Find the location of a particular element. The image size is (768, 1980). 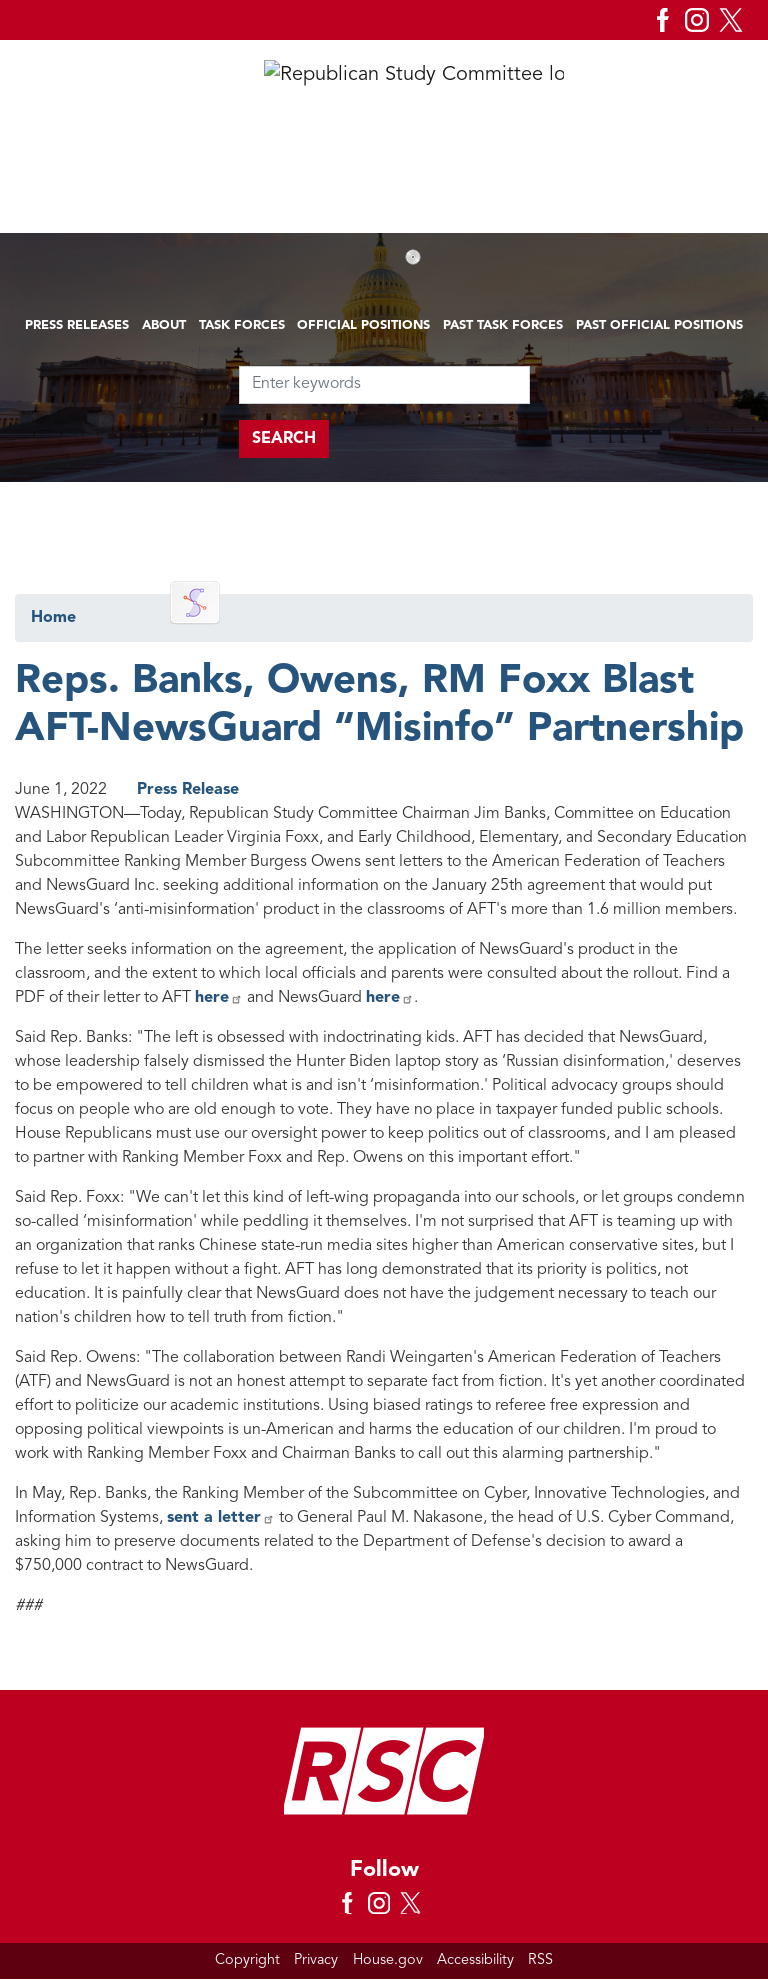

audio CD or music disc detected is located at coordinates (413, 257).